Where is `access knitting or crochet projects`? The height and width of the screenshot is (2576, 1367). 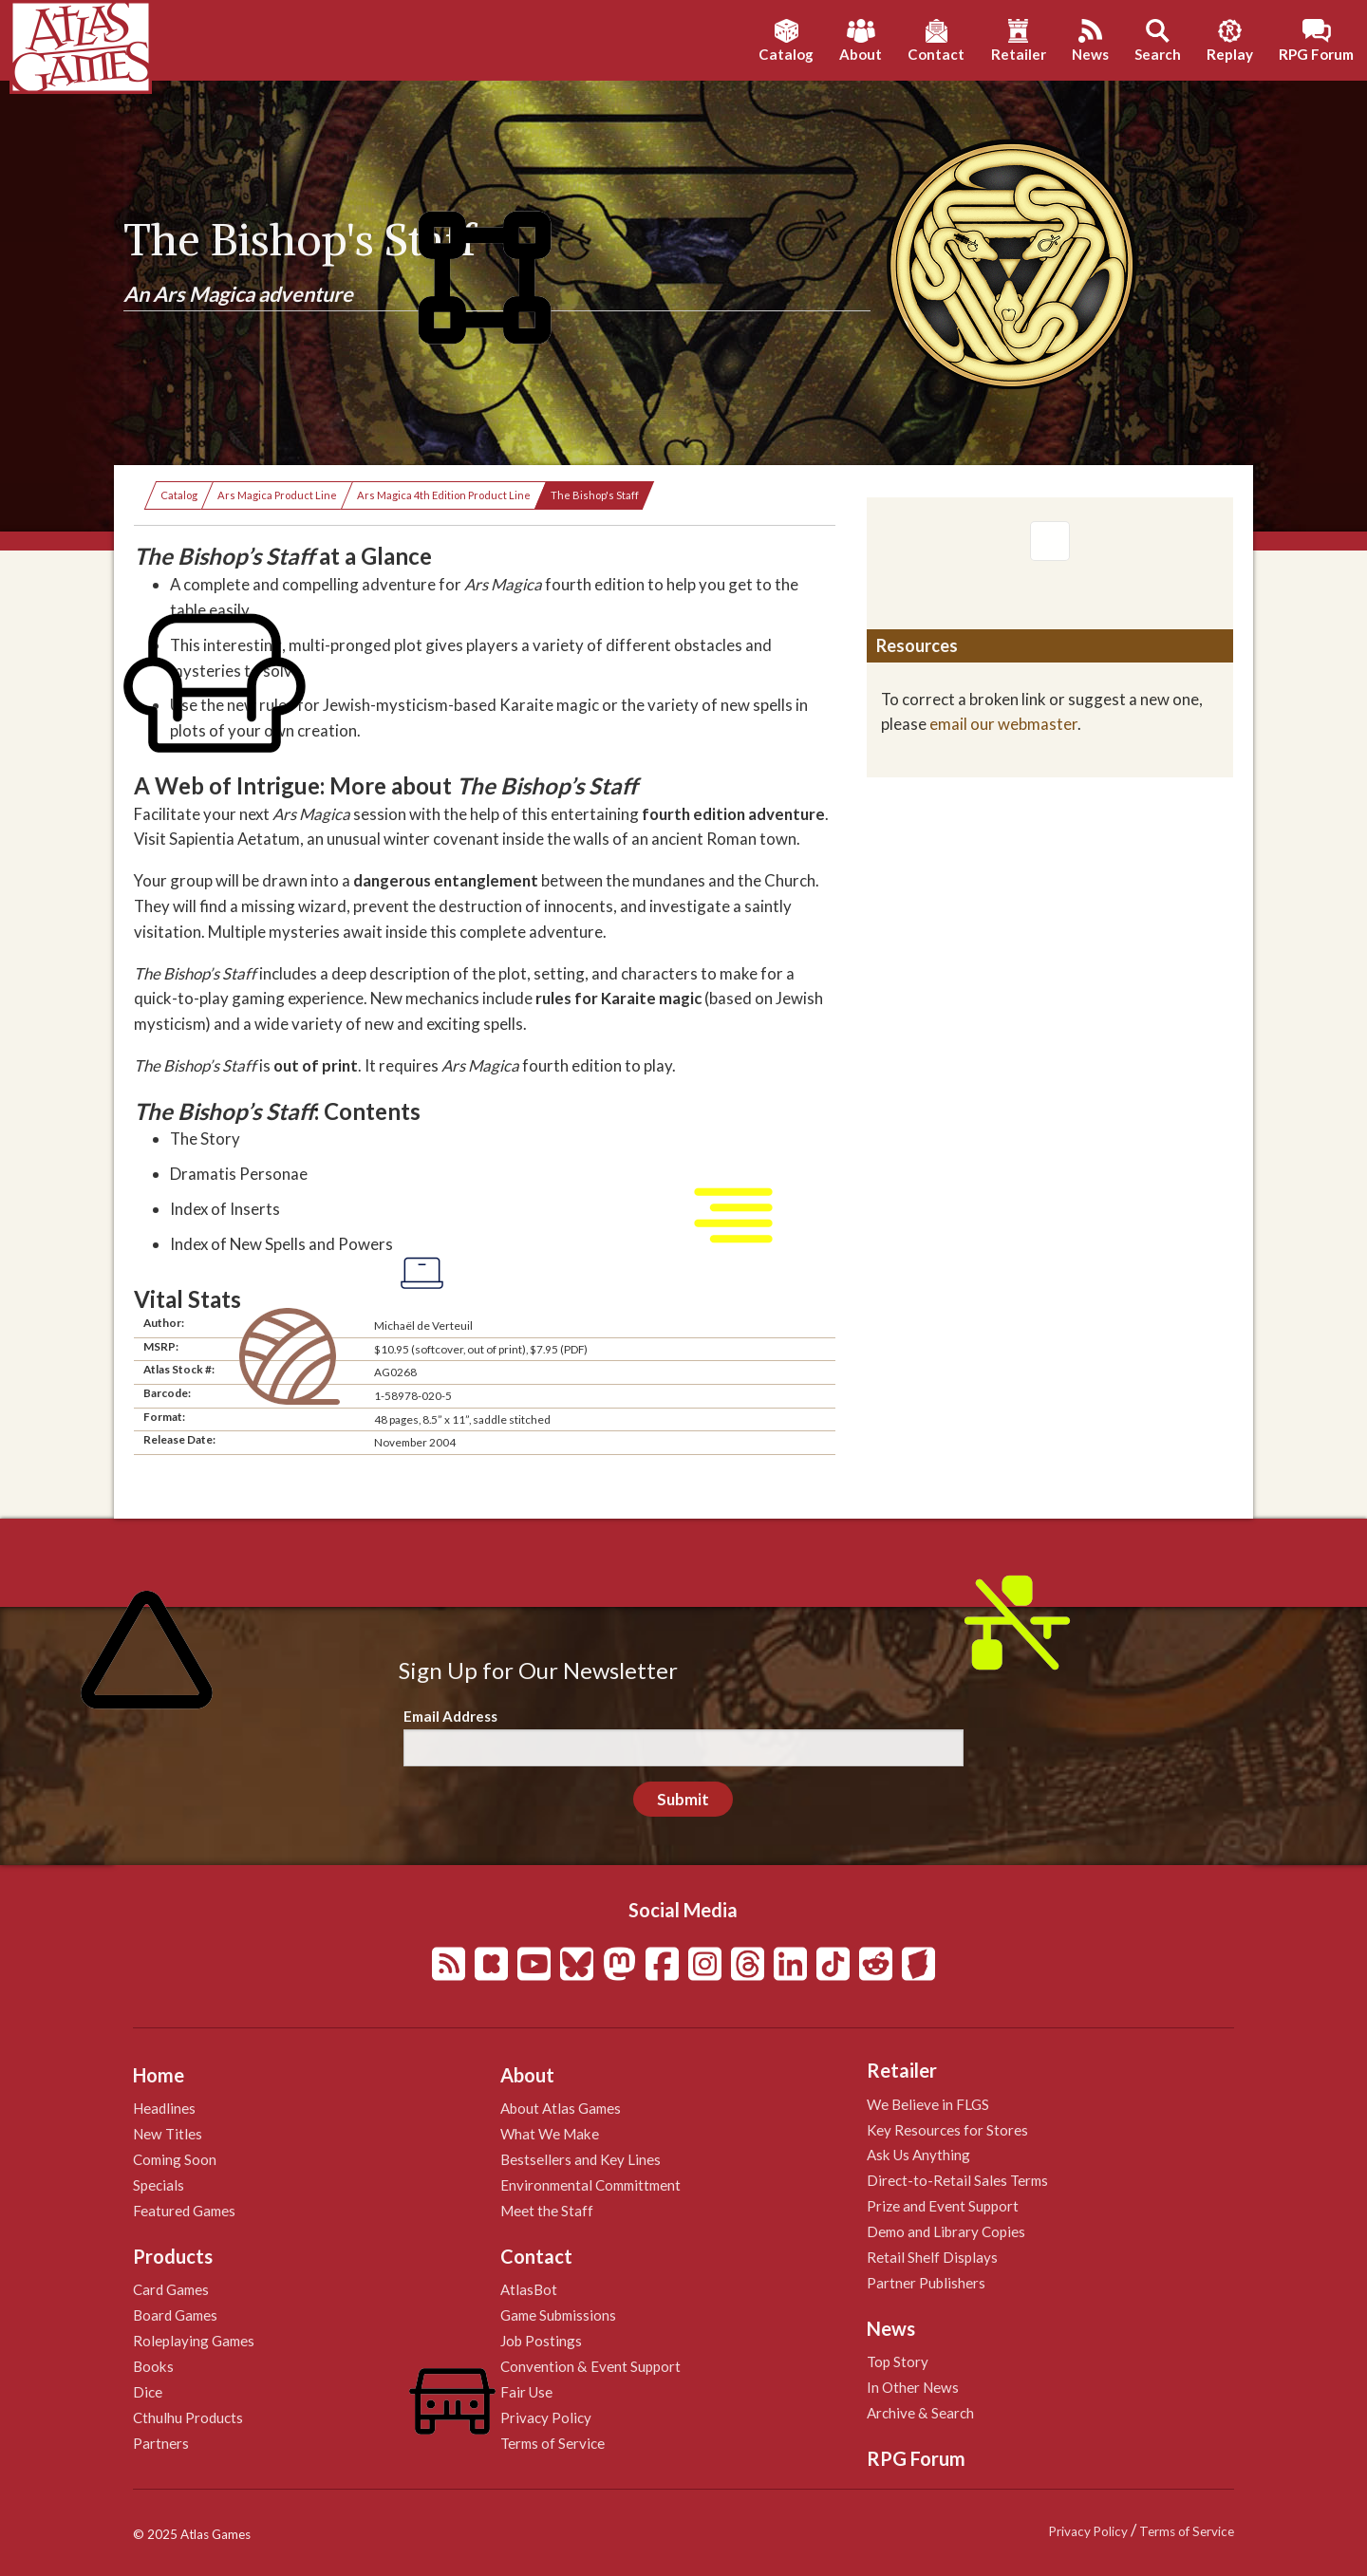
access knitting or crochet projects is located at coordinates (288, 1356).